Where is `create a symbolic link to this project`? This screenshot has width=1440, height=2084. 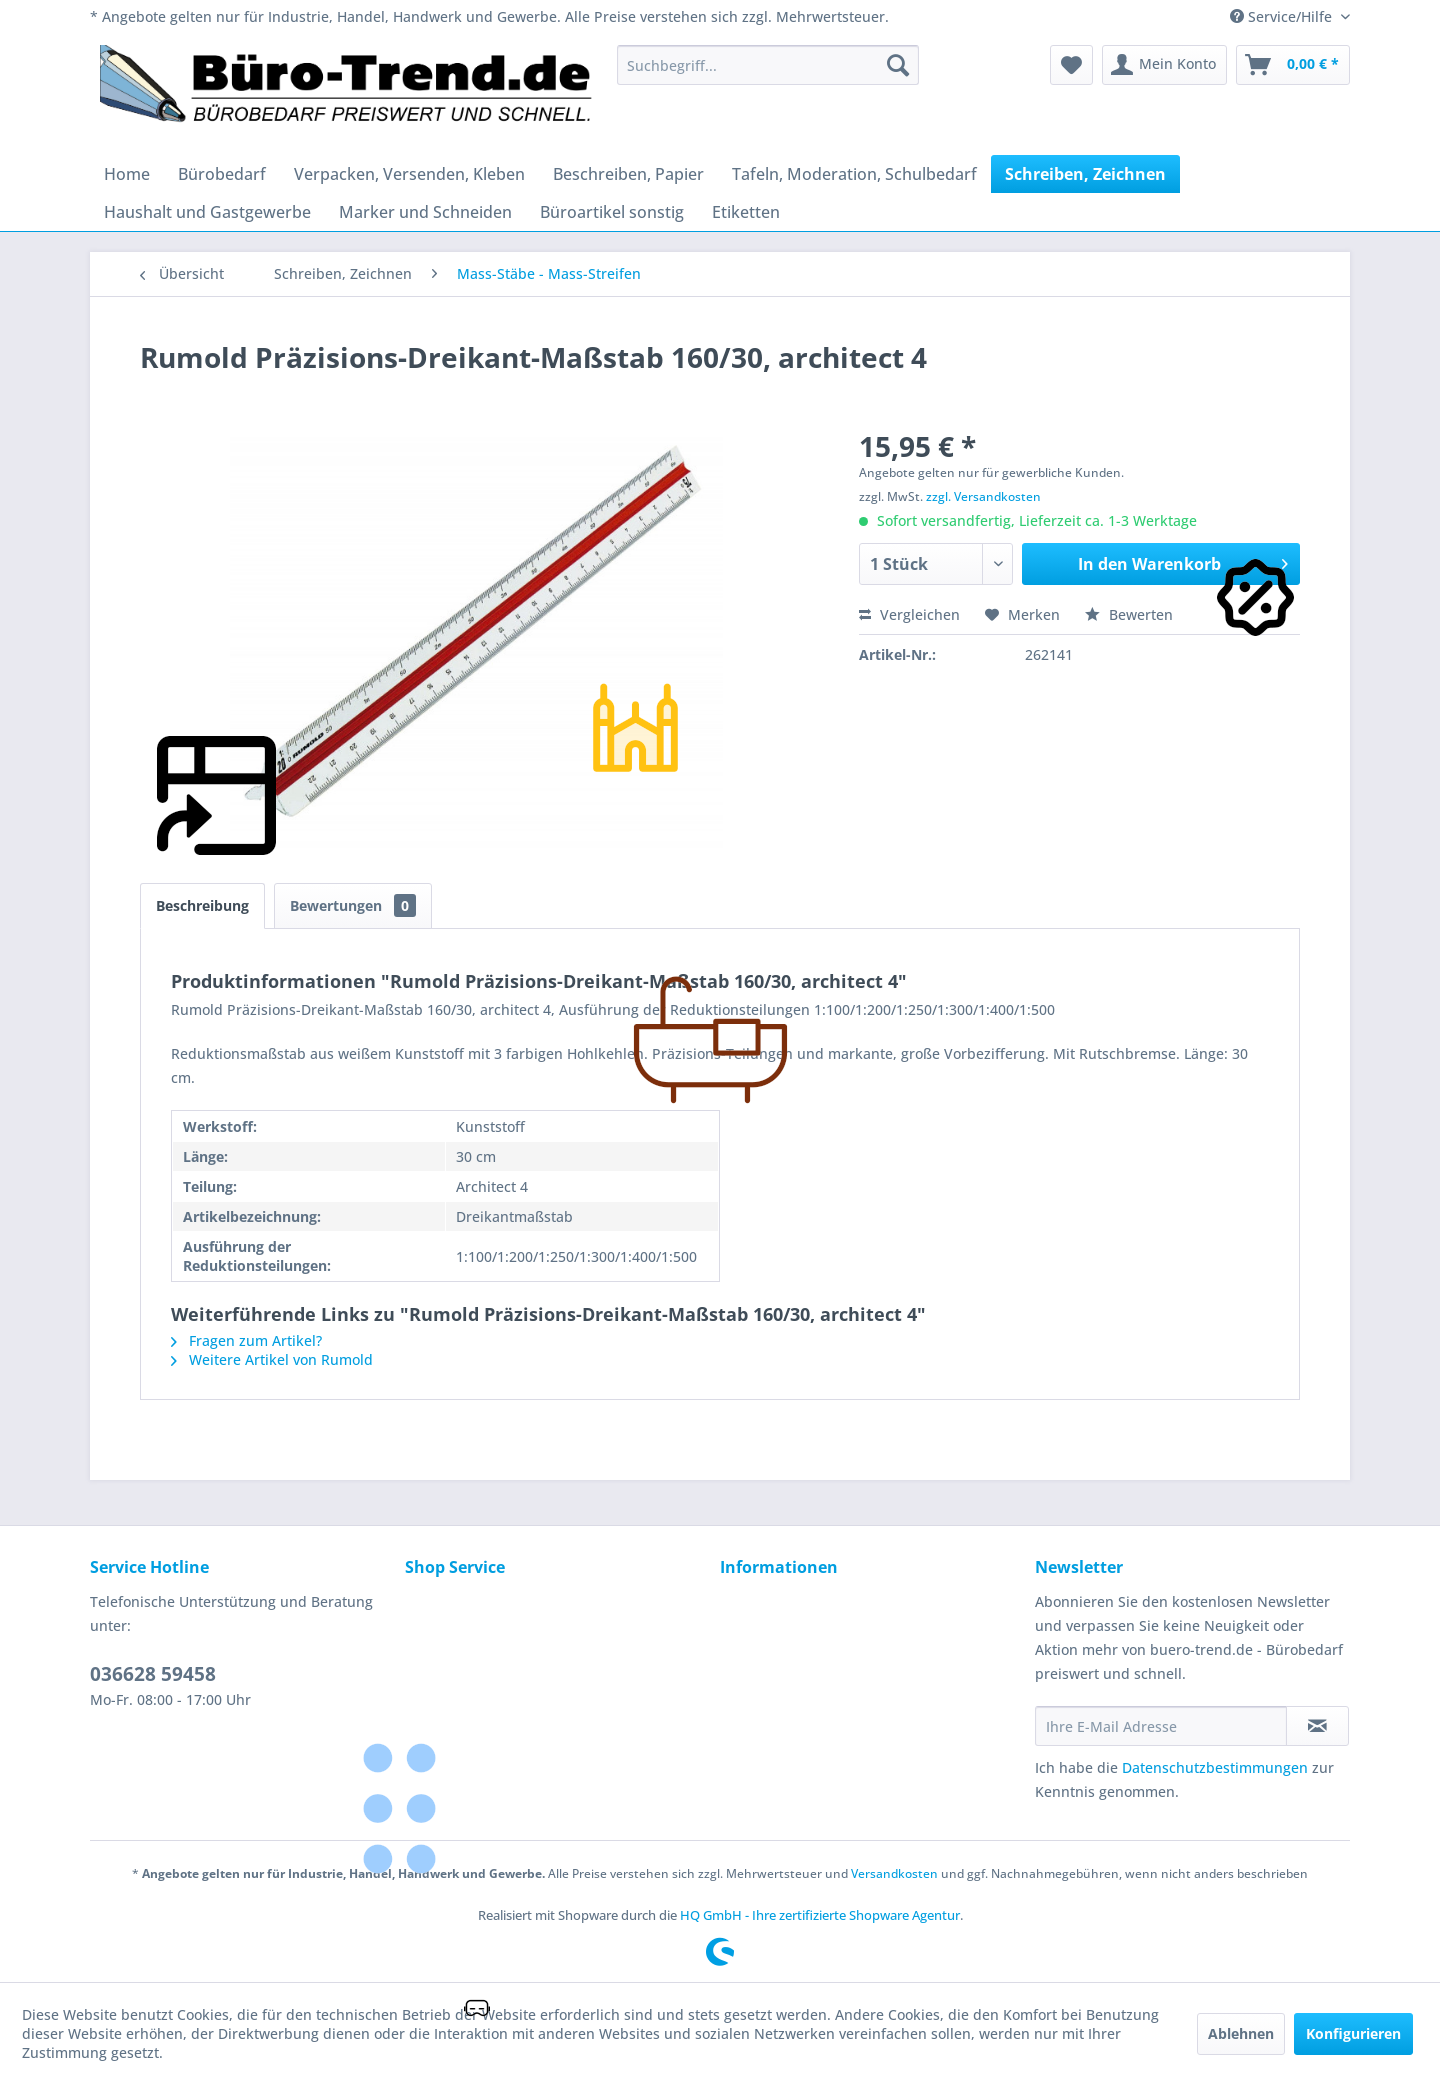
create a symbolic link to this project is located at coordinates (216, 795).